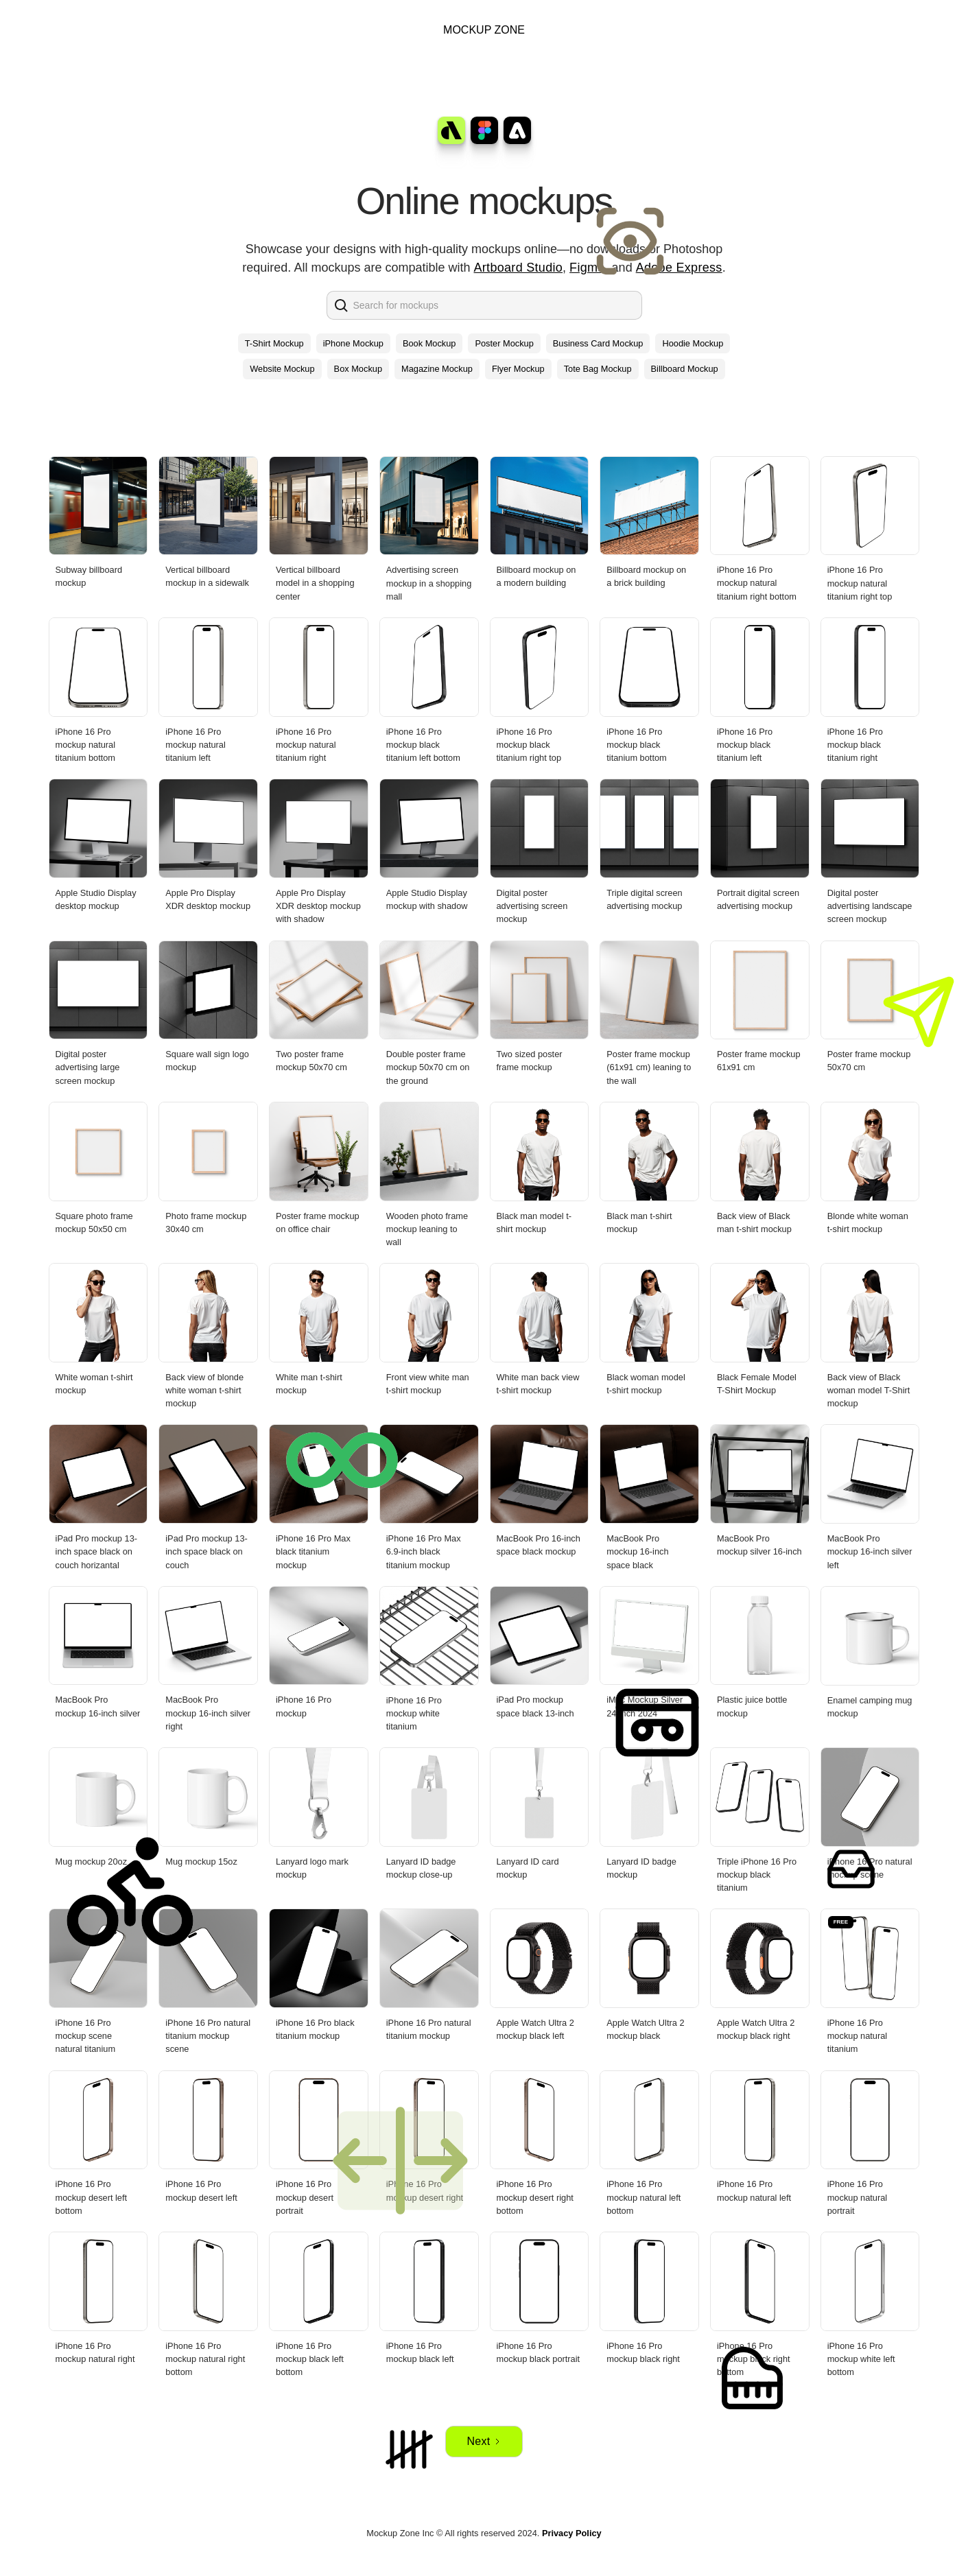 This screenshot has height=2576, width=968. I want to click on indicates unlimited or infinite content, so click(342, 1460).